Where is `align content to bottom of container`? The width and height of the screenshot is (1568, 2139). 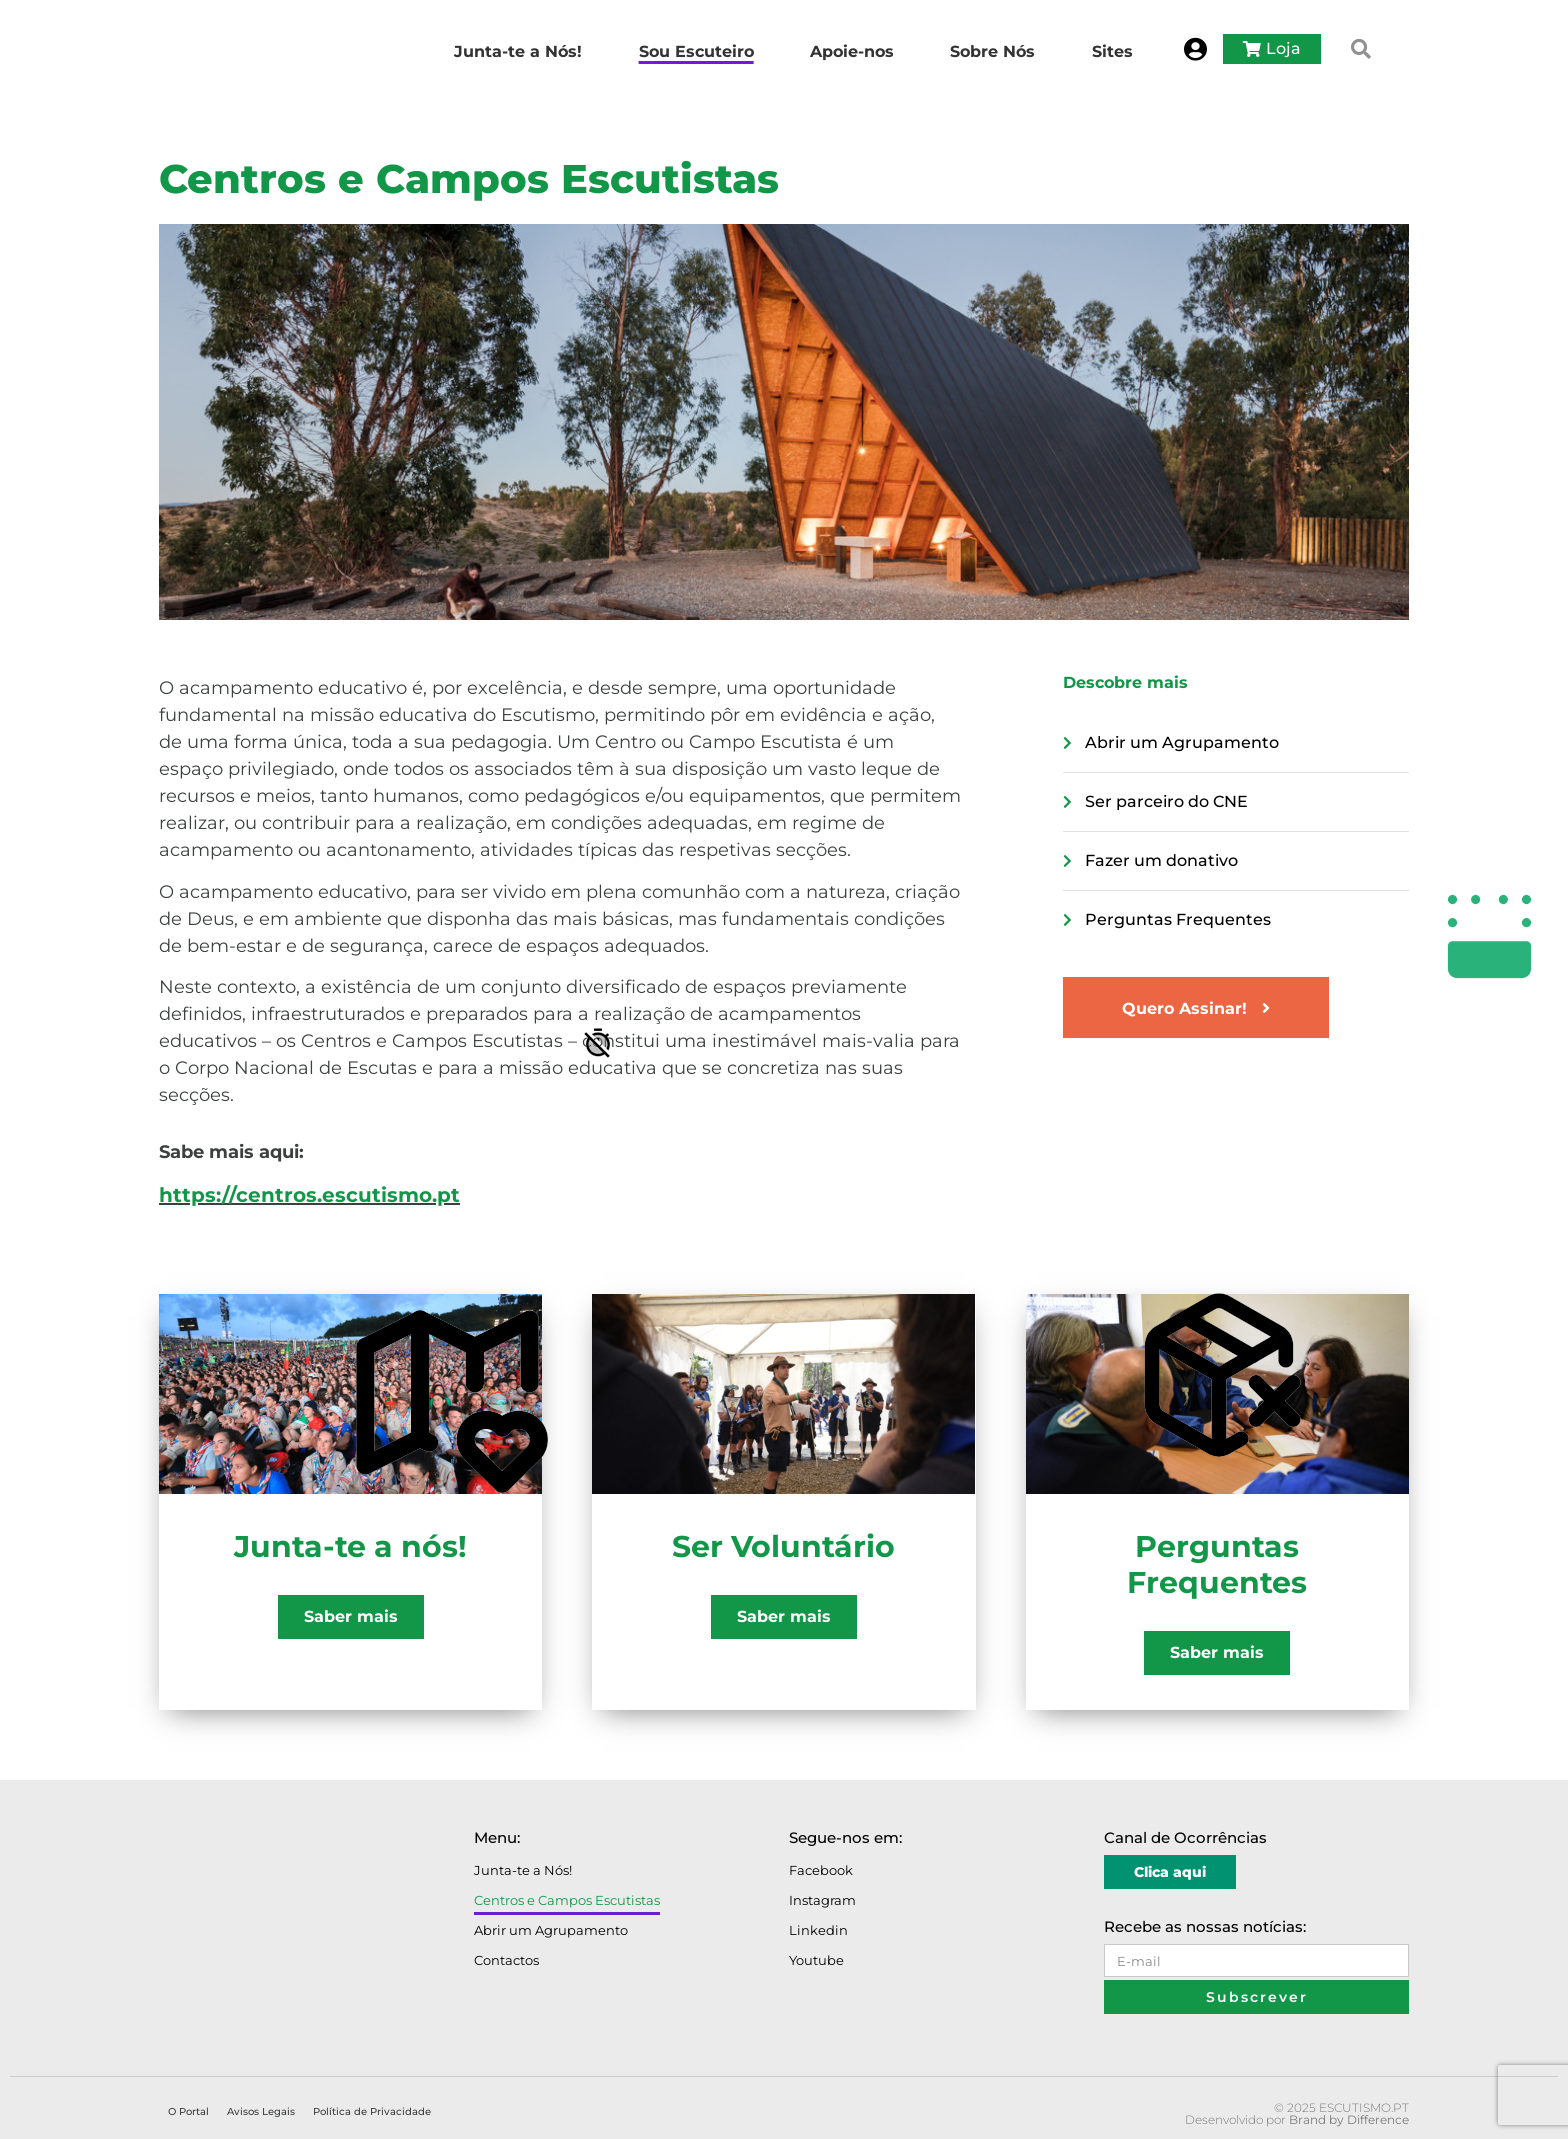
align content to bottom of container is located at coordinates (1489, 936).